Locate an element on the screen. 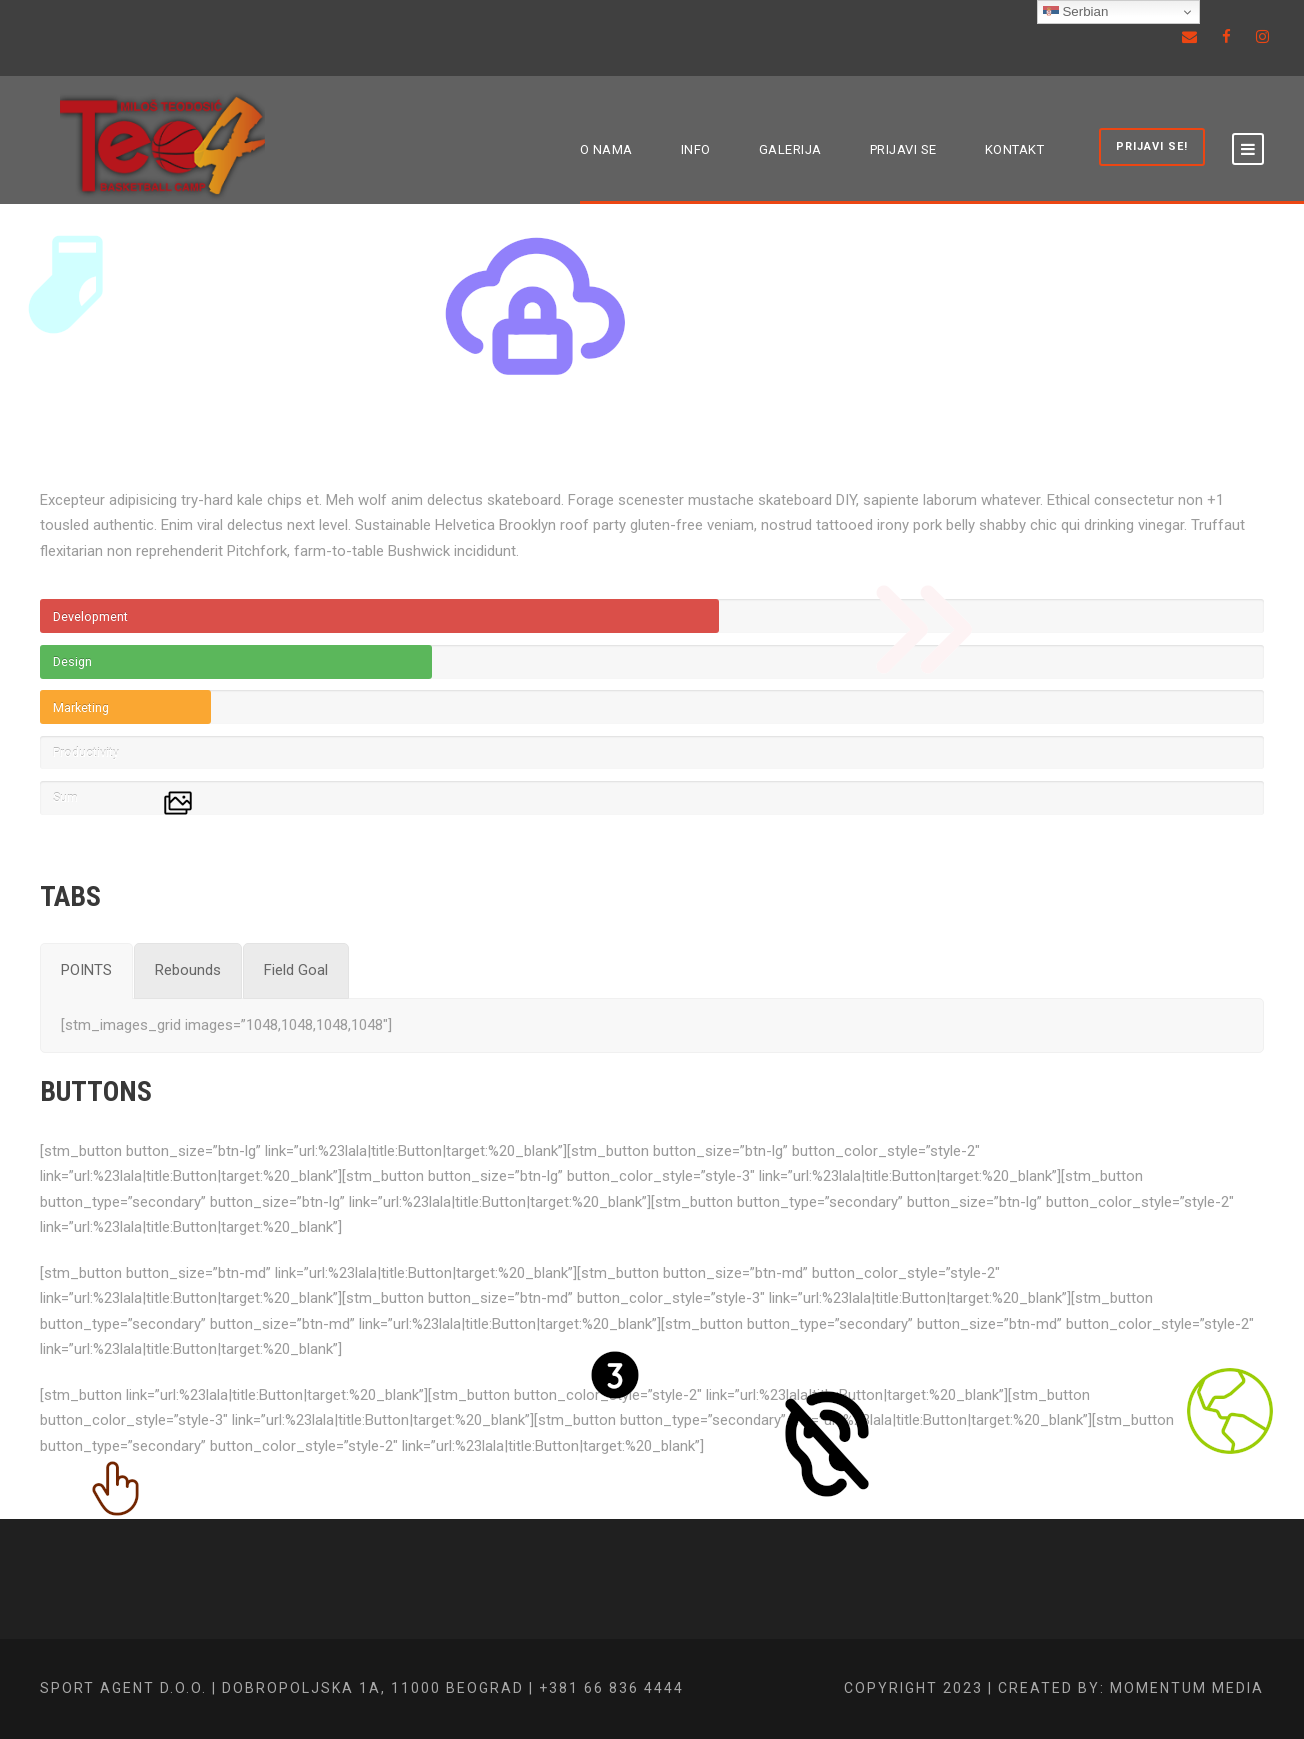  indicates step three in a multi-step process is located at coordinates (615, 1375).